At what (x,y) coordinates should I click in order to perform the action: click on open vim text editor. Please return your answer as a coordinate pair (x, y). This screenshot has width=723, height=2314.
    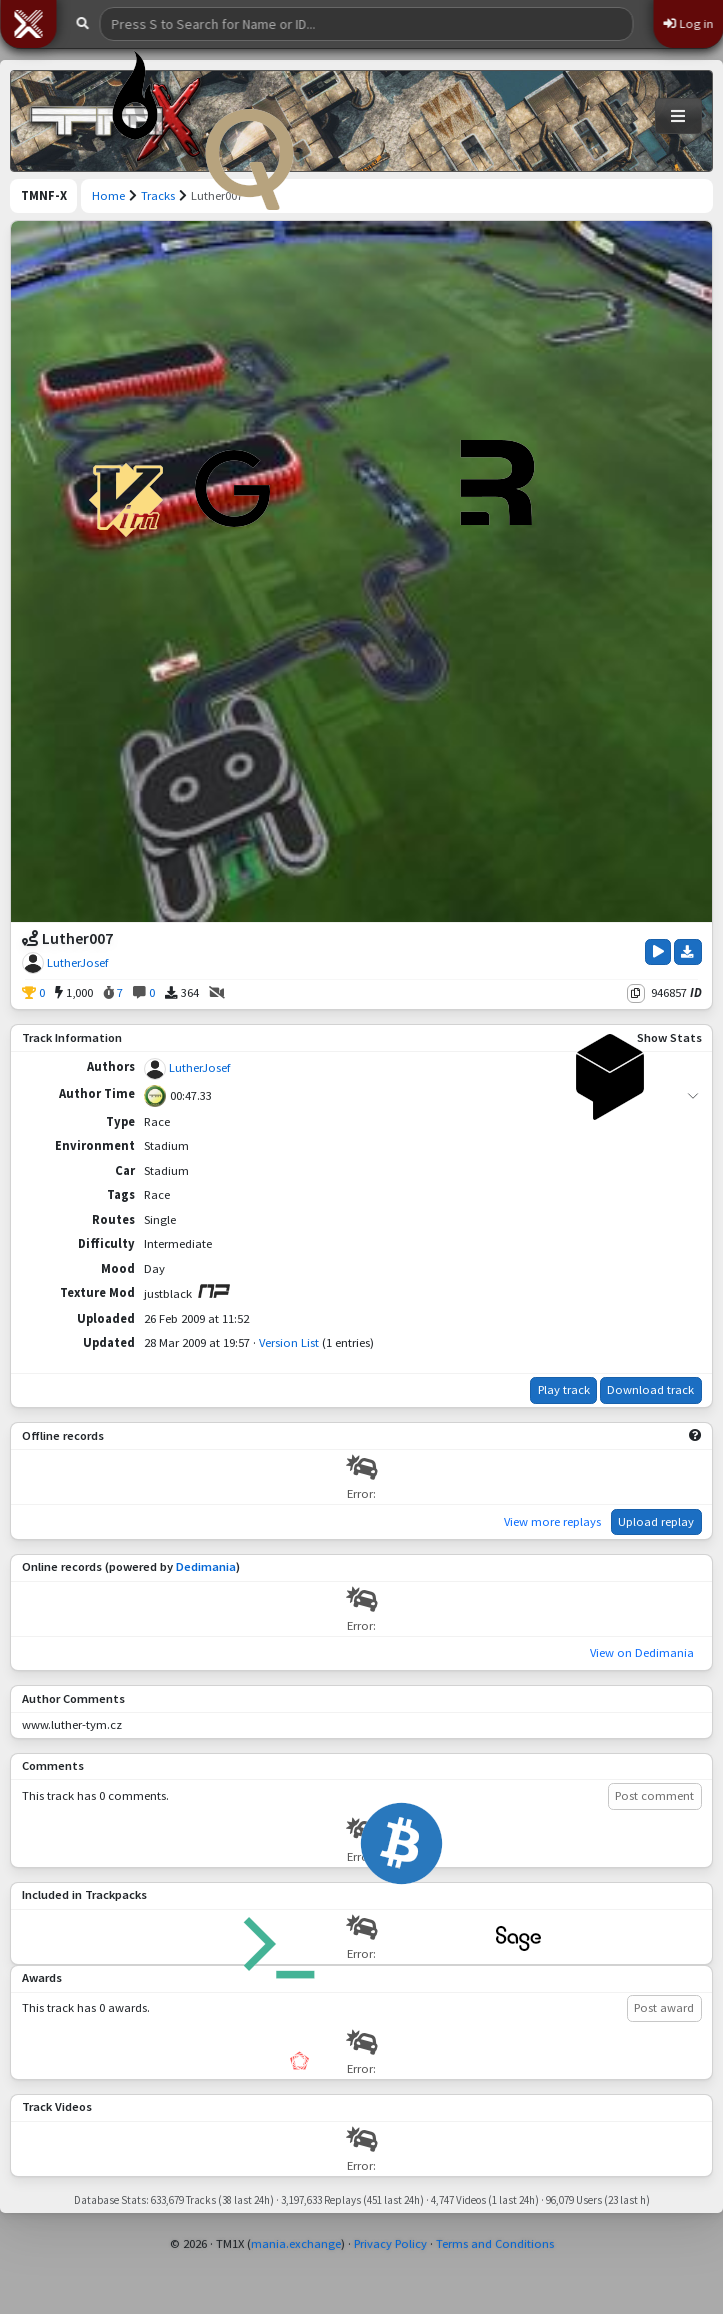
    Looking at the image, I should click on (126, 500).